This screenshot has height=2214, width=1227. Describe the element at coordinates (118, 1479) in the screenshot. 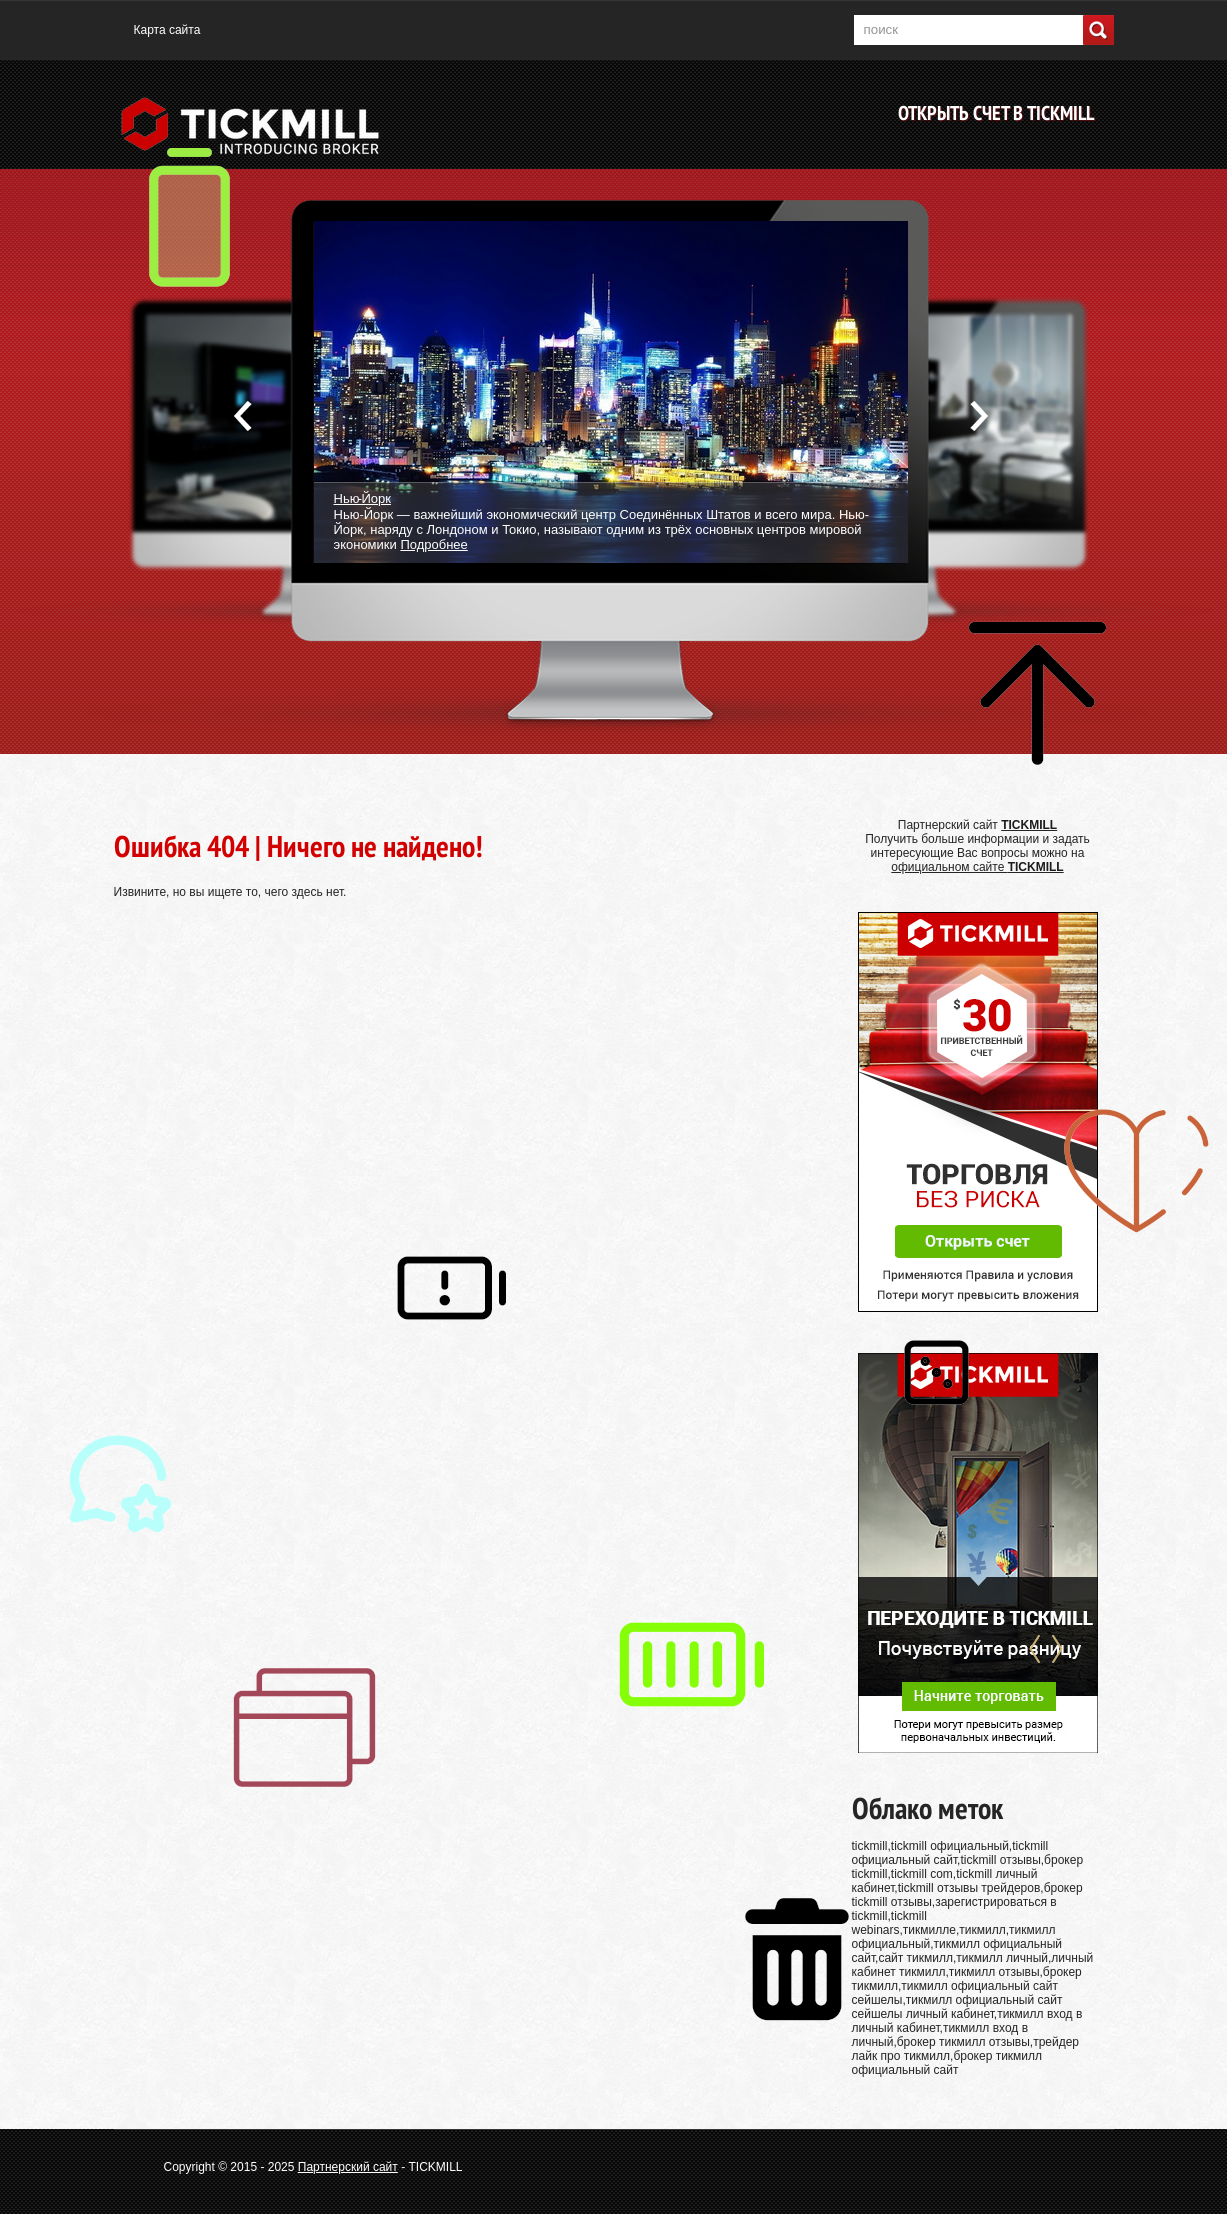

I see `mark a conversation as favorite` at that location.